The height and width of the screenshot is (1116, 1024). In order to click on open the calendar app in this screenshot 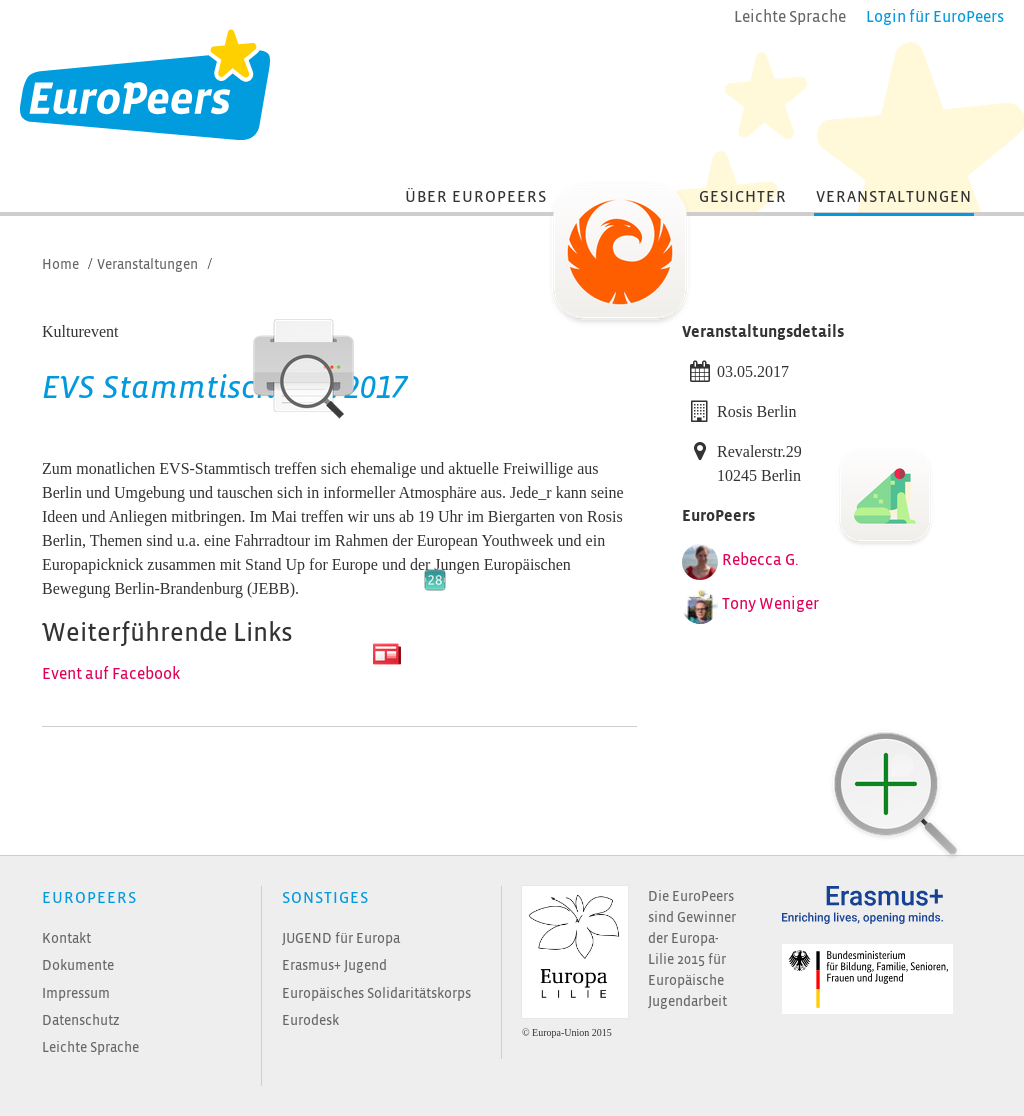, I will do `click(435, 580)`.